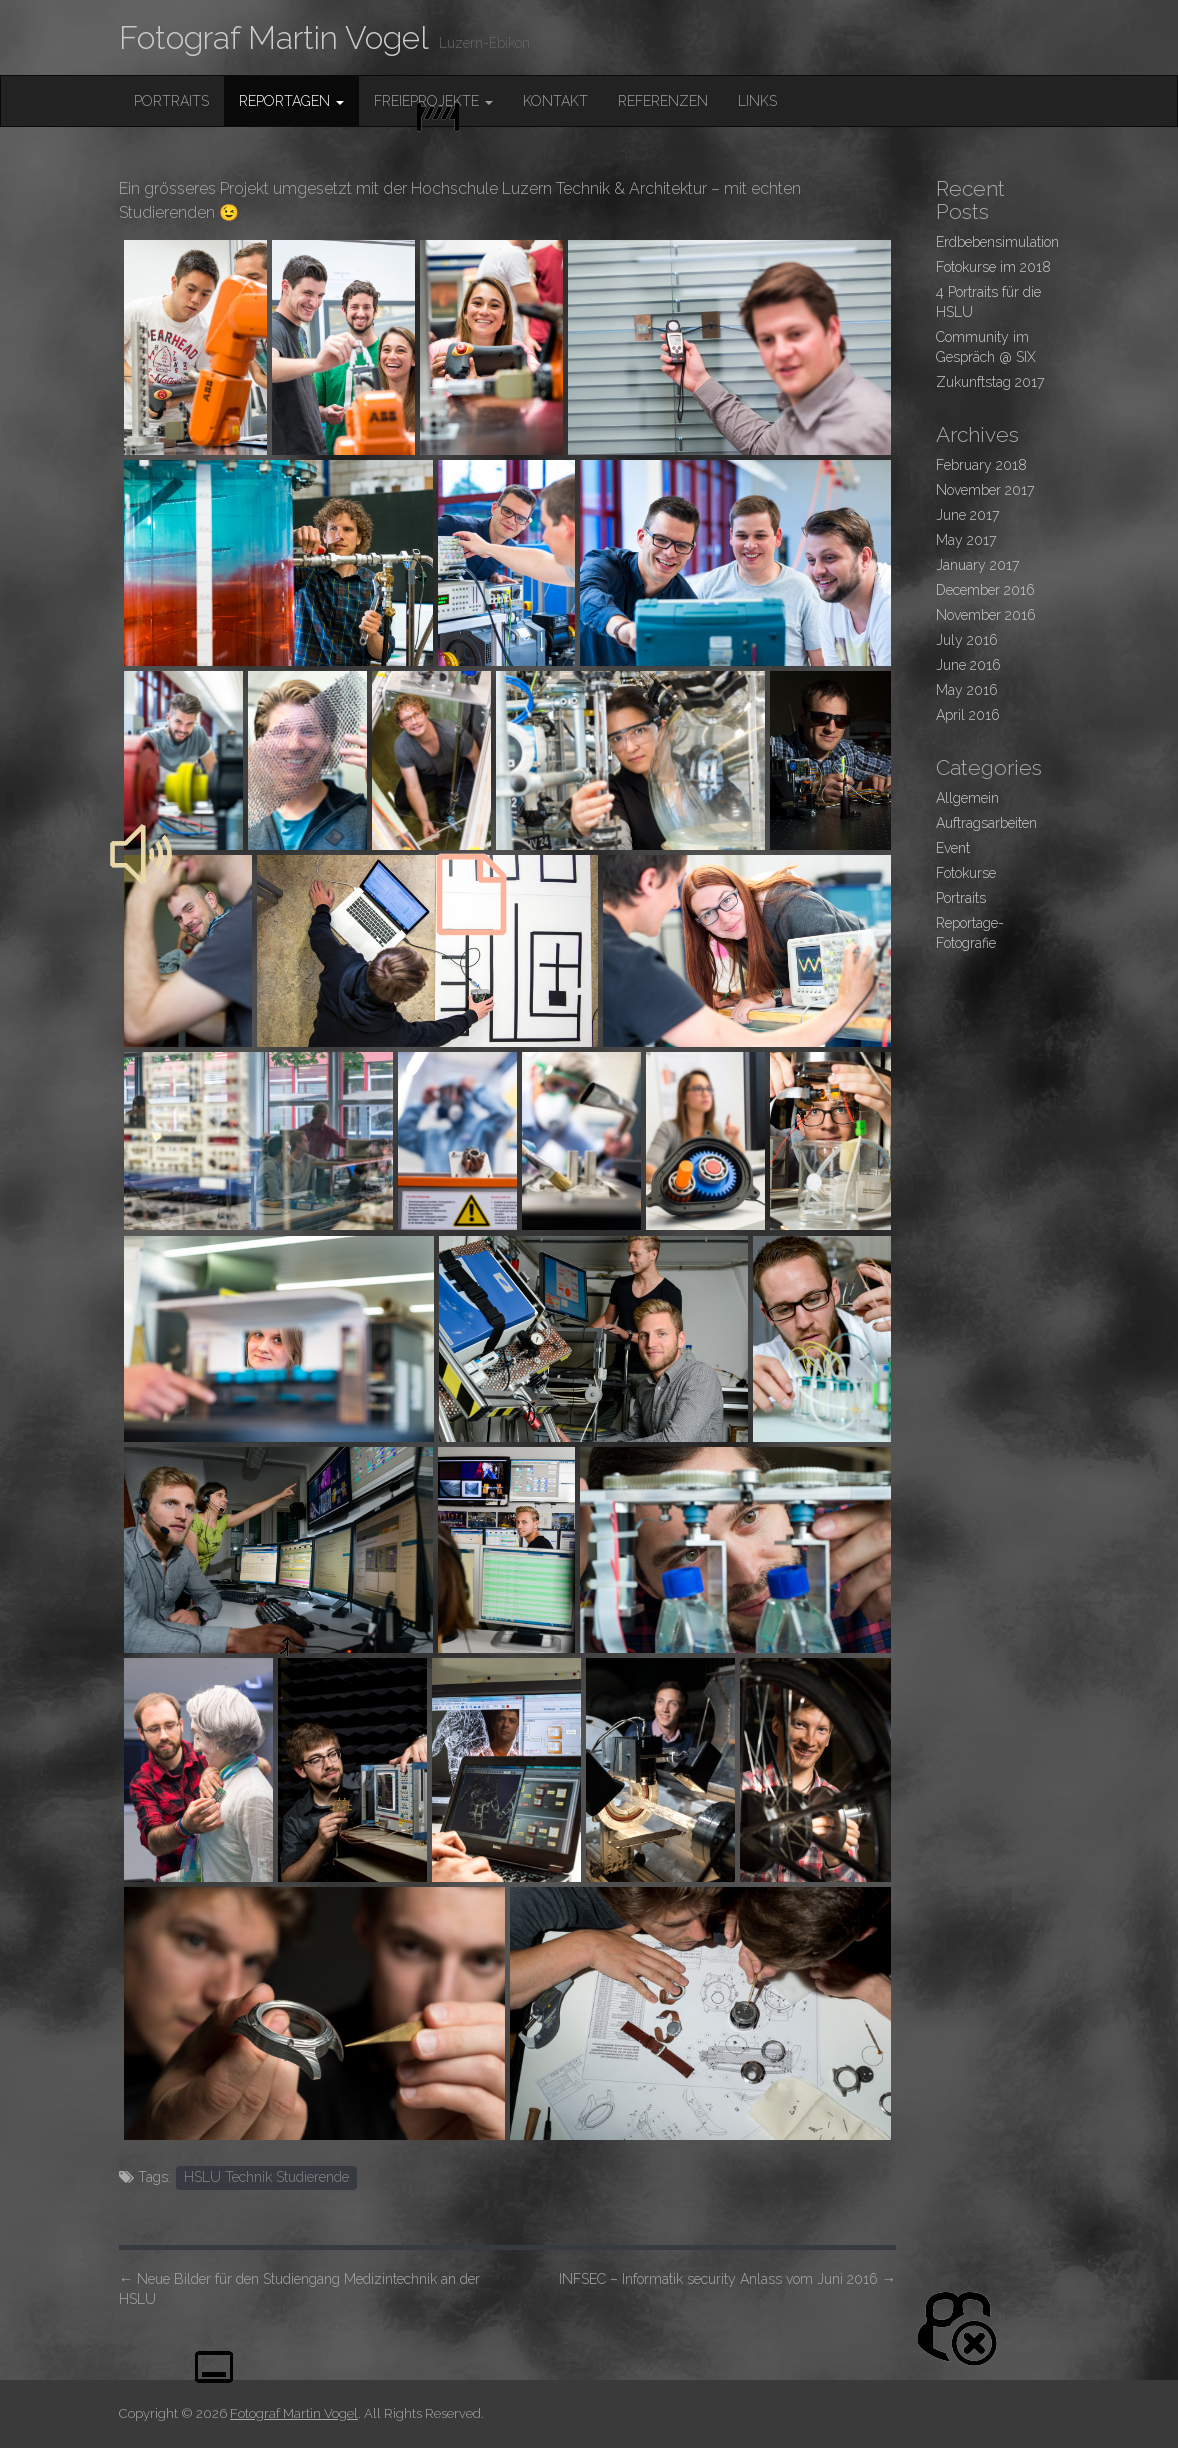 This screenshot has height=2448, width=1178. What do you see at coordinates (141, 855) in the screenshot?
I see `unmute audio or restore sound` at bounding box center [141, 855].